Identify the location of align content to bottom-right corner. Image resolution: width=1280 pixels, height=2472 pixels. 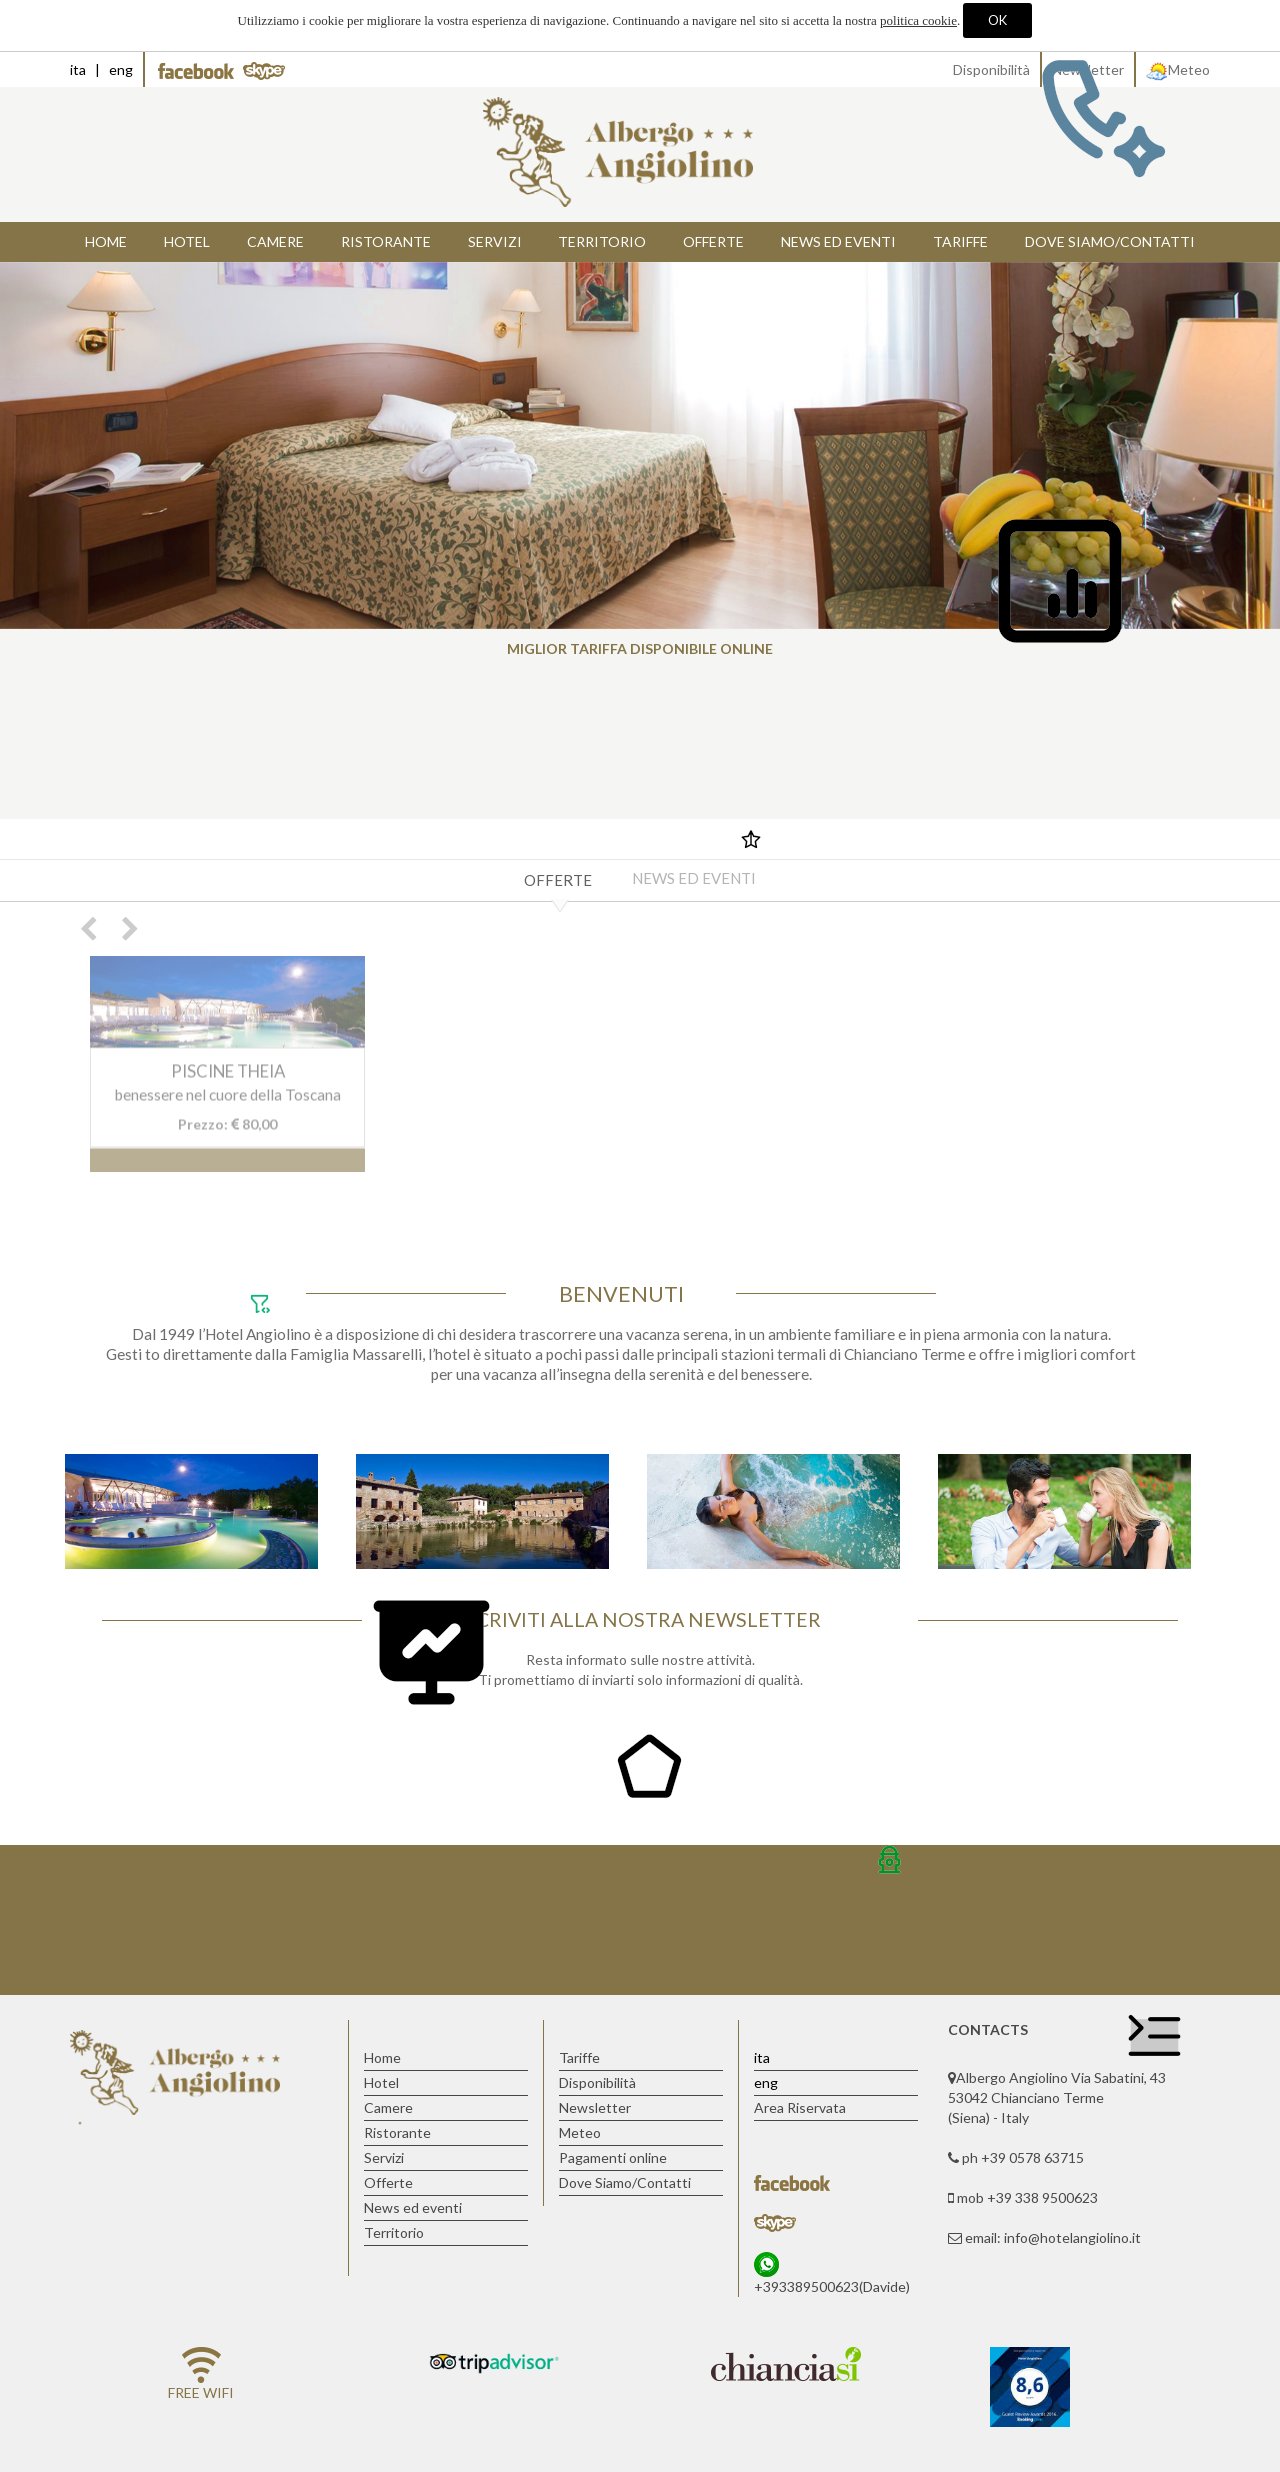
(1060, 581).